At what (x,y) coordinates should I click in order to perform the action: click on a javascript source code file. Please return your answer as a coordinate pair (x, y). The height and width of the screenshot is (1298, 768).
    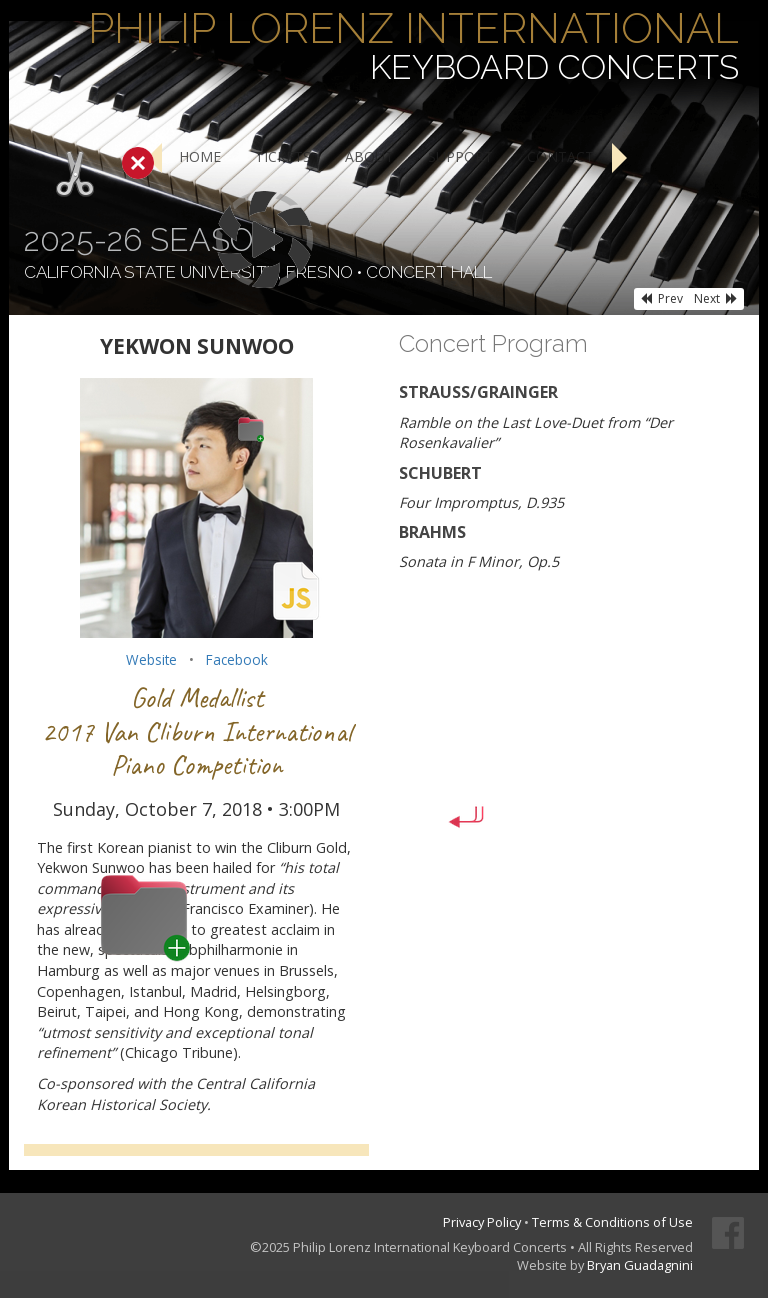
    Looking at the image, I should click on (296, 591).